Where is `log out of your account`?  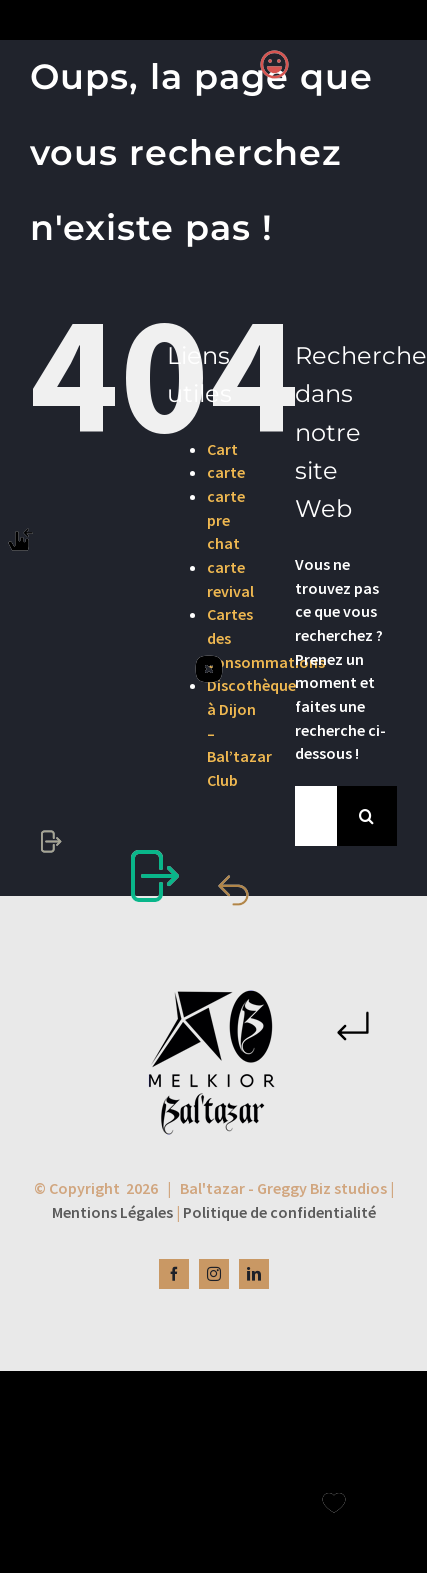
log out of your account is located at coordinates (49, 841).